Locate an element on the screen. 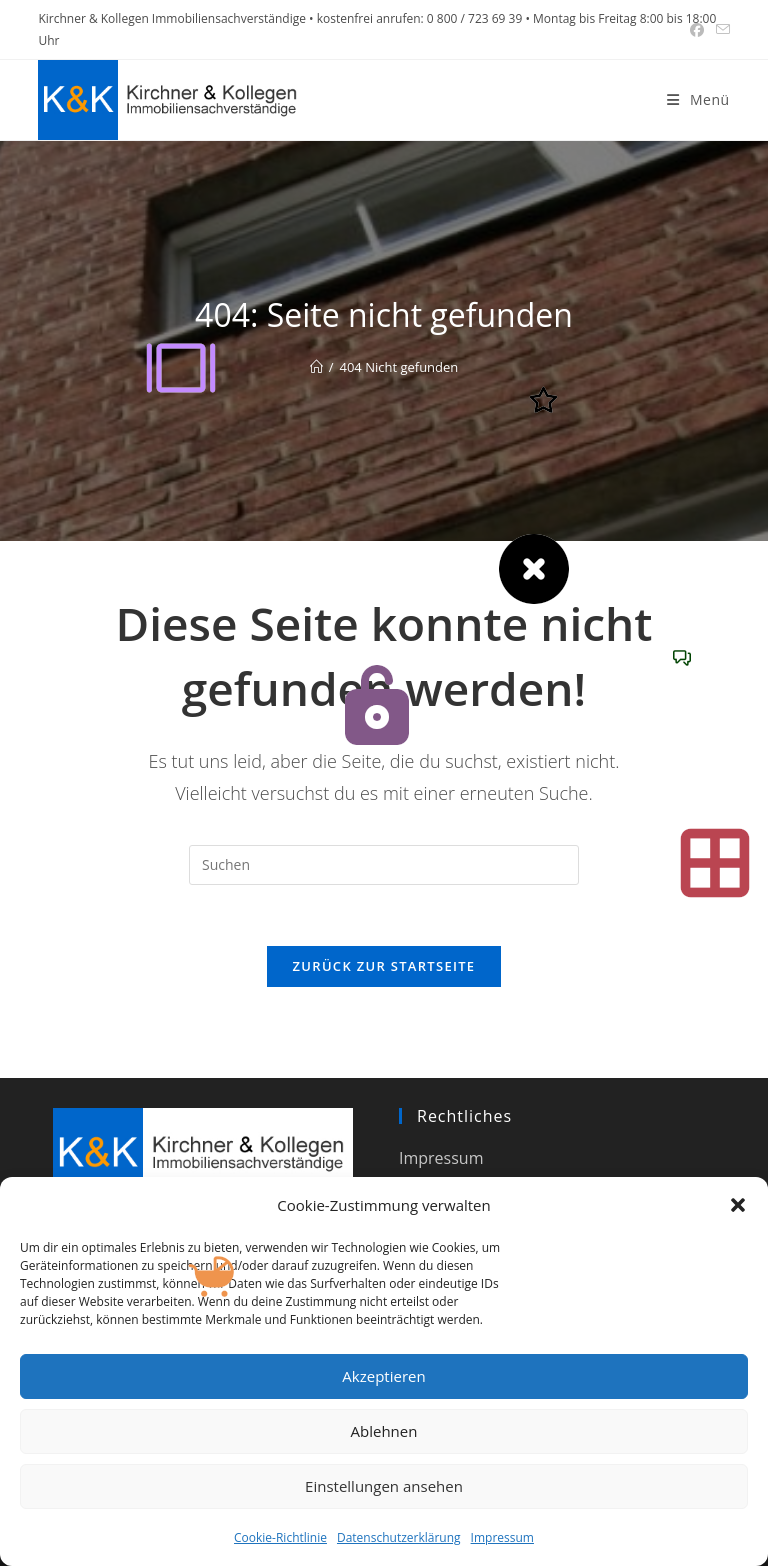  unlock a secured item or feature is located at coordinates (377, 705).